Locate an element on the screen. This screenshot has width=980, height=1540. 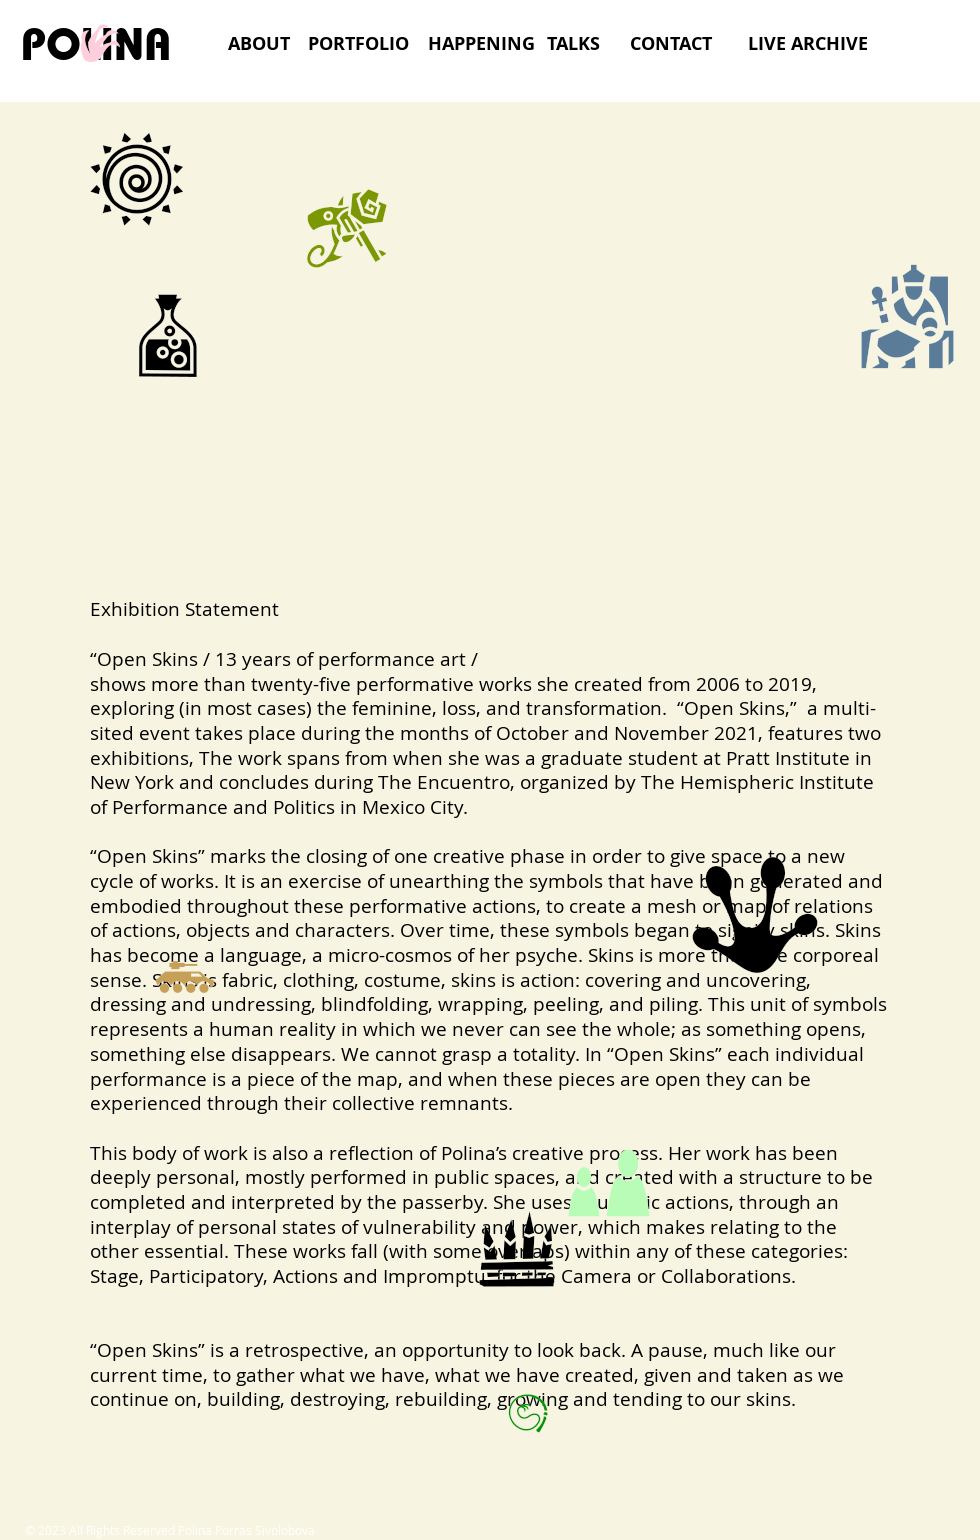
enemy grab or grapple attack in a game is located at coordinates (100, 42).